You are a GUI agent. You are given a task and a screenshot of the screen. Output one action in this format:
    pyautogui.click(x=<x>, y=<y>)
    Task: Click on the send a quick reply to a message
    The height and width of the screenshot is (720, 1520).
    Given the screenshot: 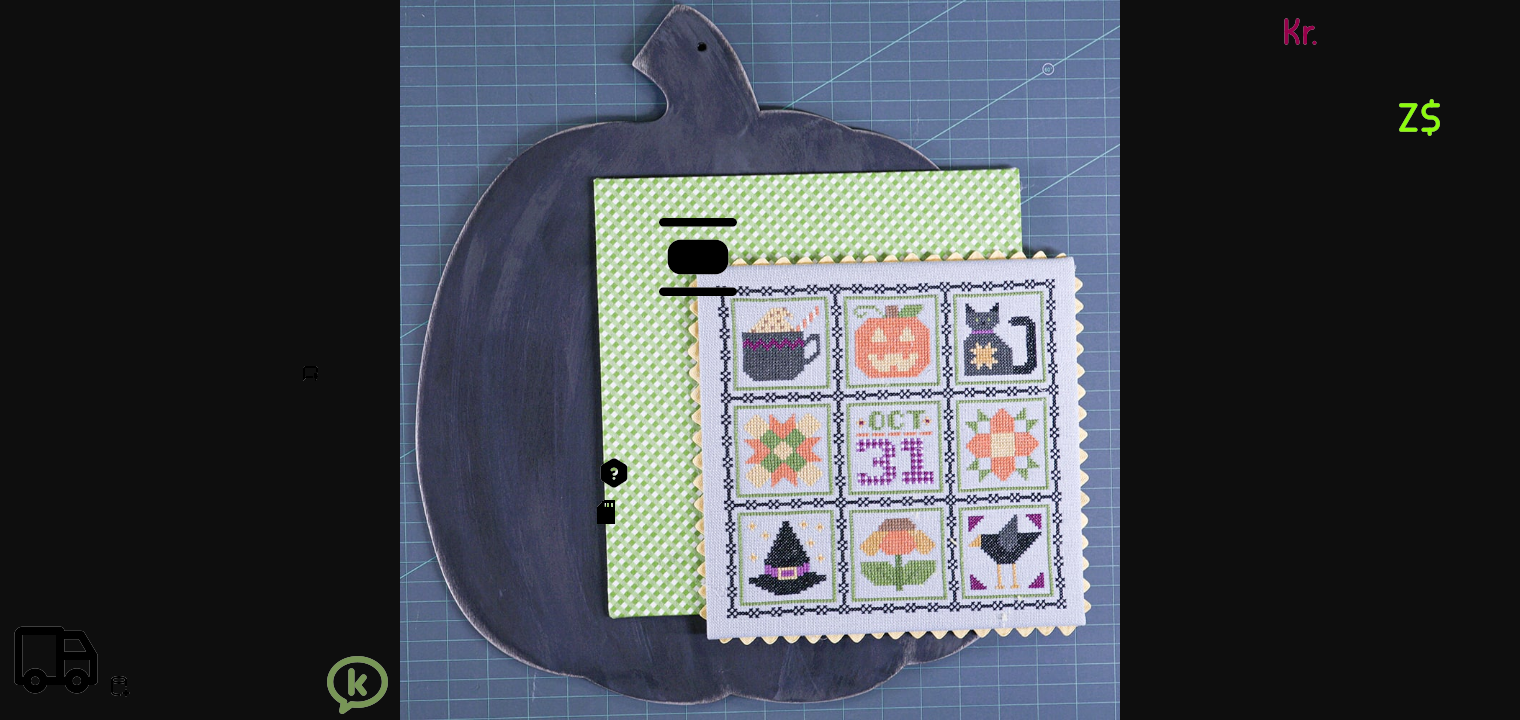 What is the action you would take?
    pyautogui.click(x=310, y=373)
    